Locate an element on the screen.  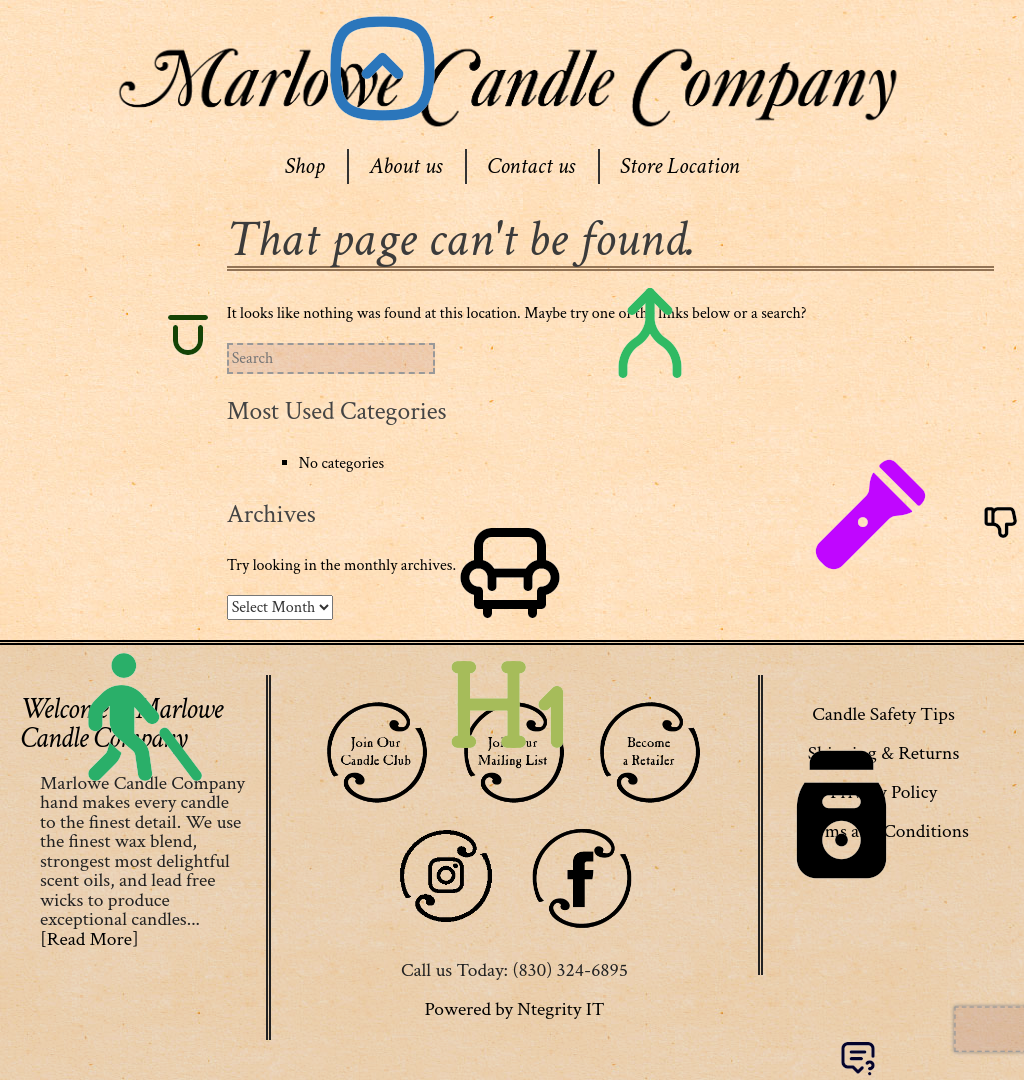
expand content or show more options is located at coordinates (382, 68).